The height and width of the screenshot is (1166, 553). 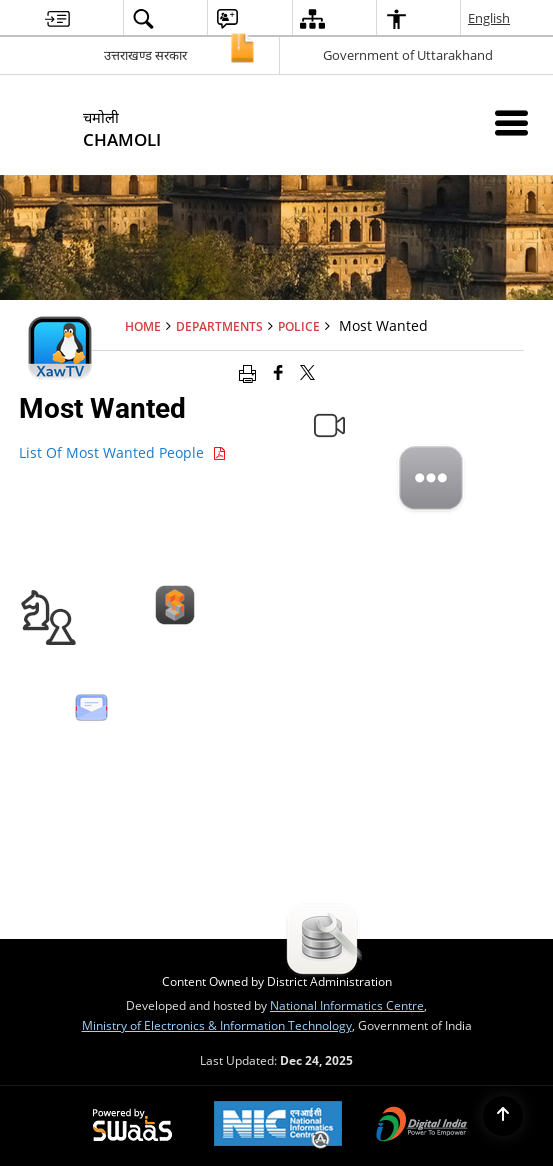 I want to click on access other or miscellaneous preferences, so click(x=431, y=479).